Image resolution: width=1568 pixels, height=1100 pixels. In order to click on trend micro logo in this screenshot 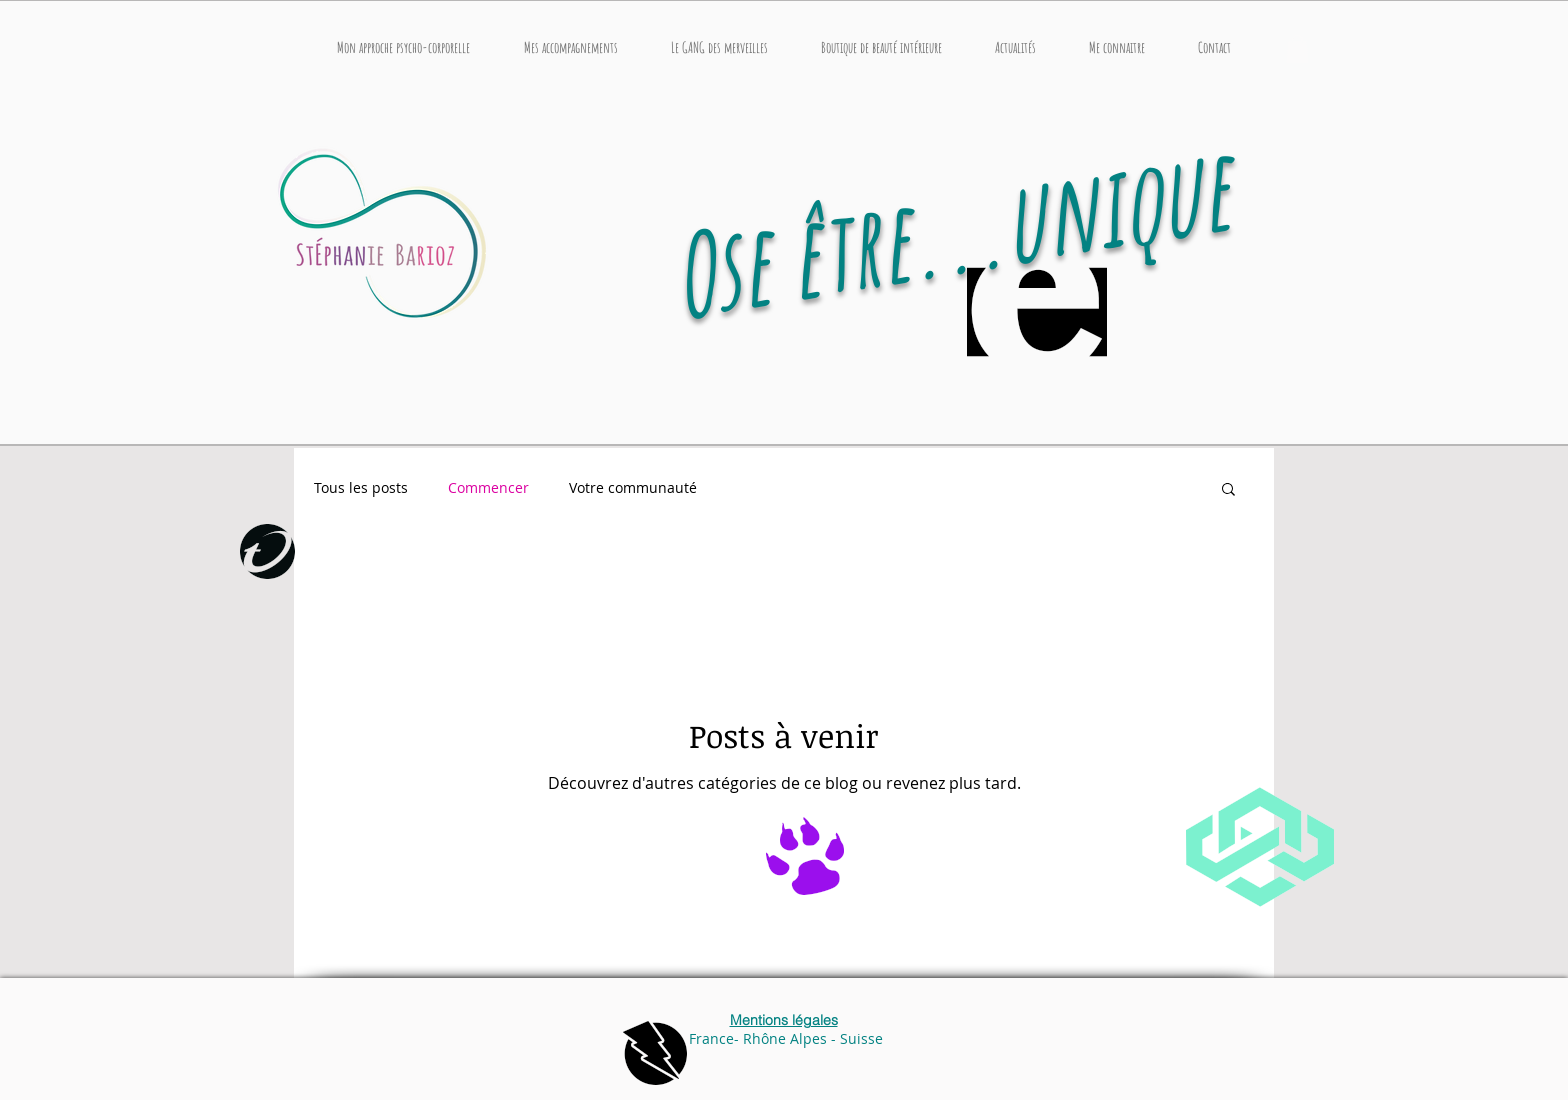, I will do `click(267, 551)`.